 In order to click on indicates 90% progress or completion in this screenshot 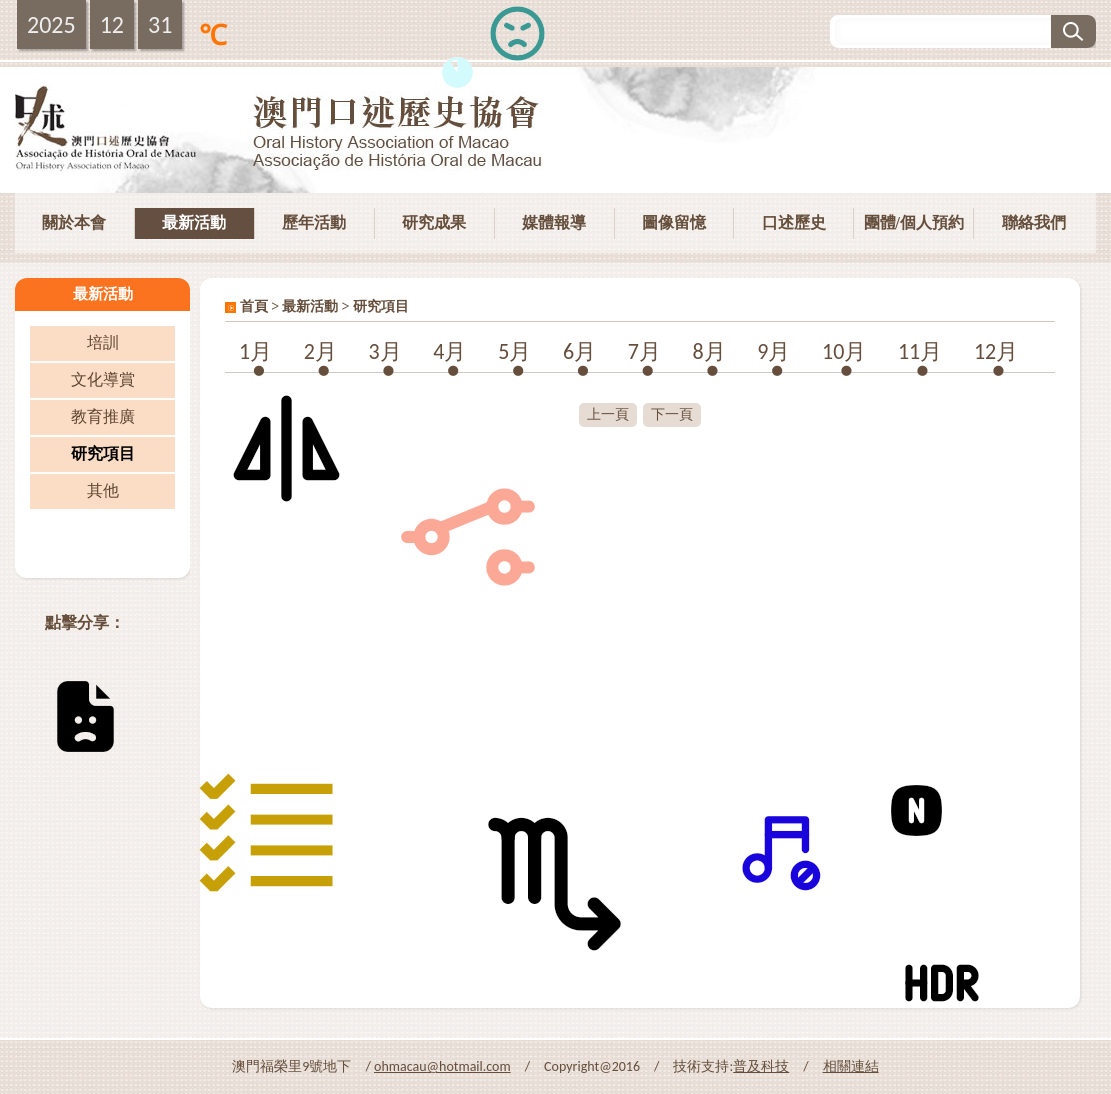, I will do `click(457, 72)`.